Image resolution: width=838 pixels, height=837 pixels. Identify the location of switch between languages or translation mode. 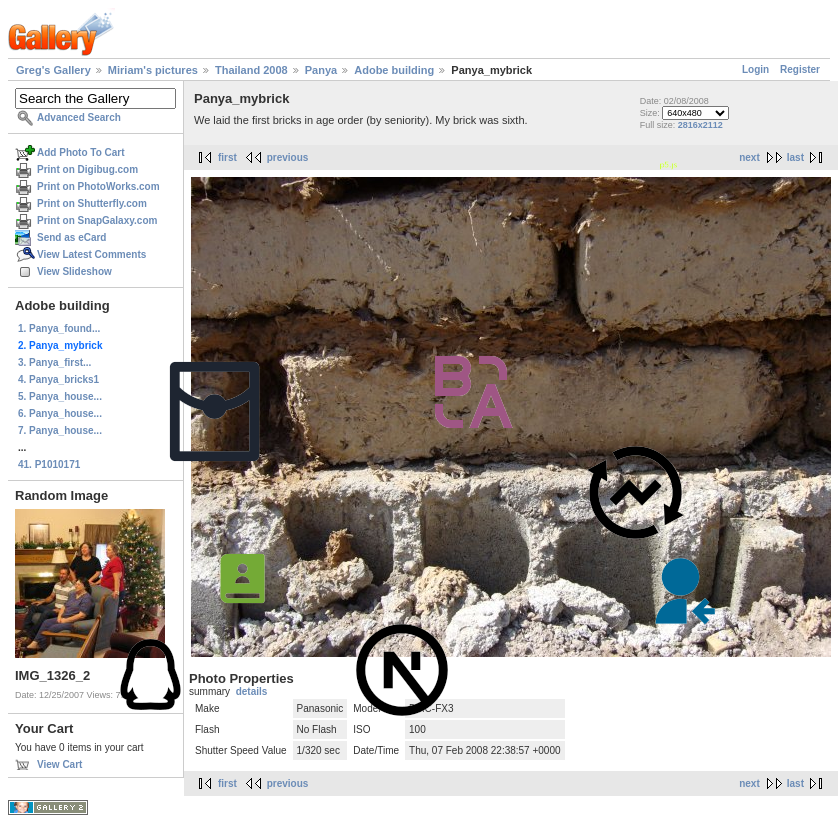
(471, 392).